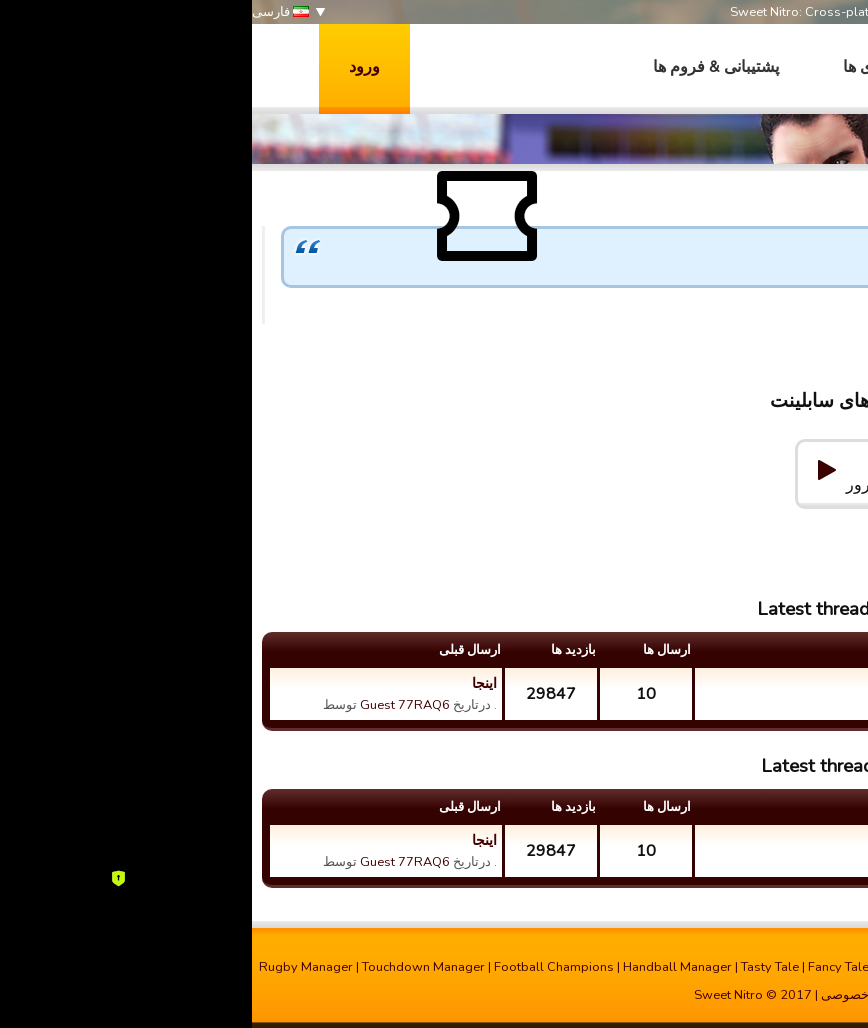  Describe the element at coordinates (118, 878) in the screenshot. I see `access security or privacy settings` at that location.